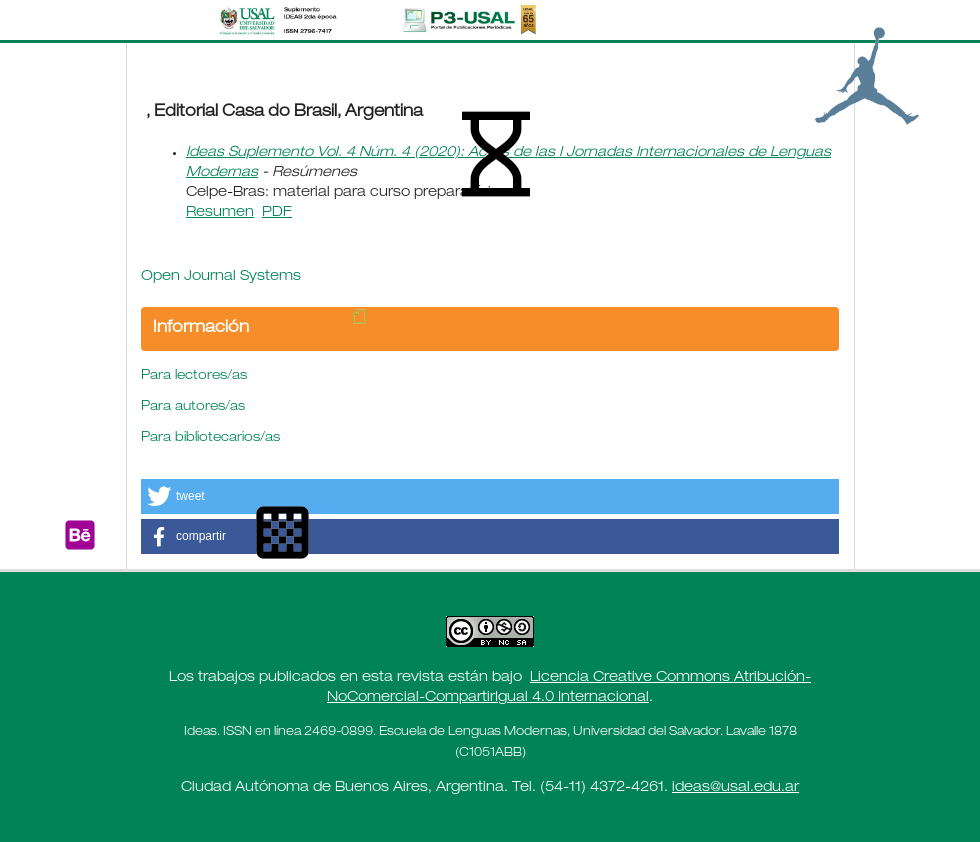 This screenshot has height=842, width=980. What do you see at coordinates (359, 316) in the screenshot?
I see `view or open a document` at bounding box center [359, 316].